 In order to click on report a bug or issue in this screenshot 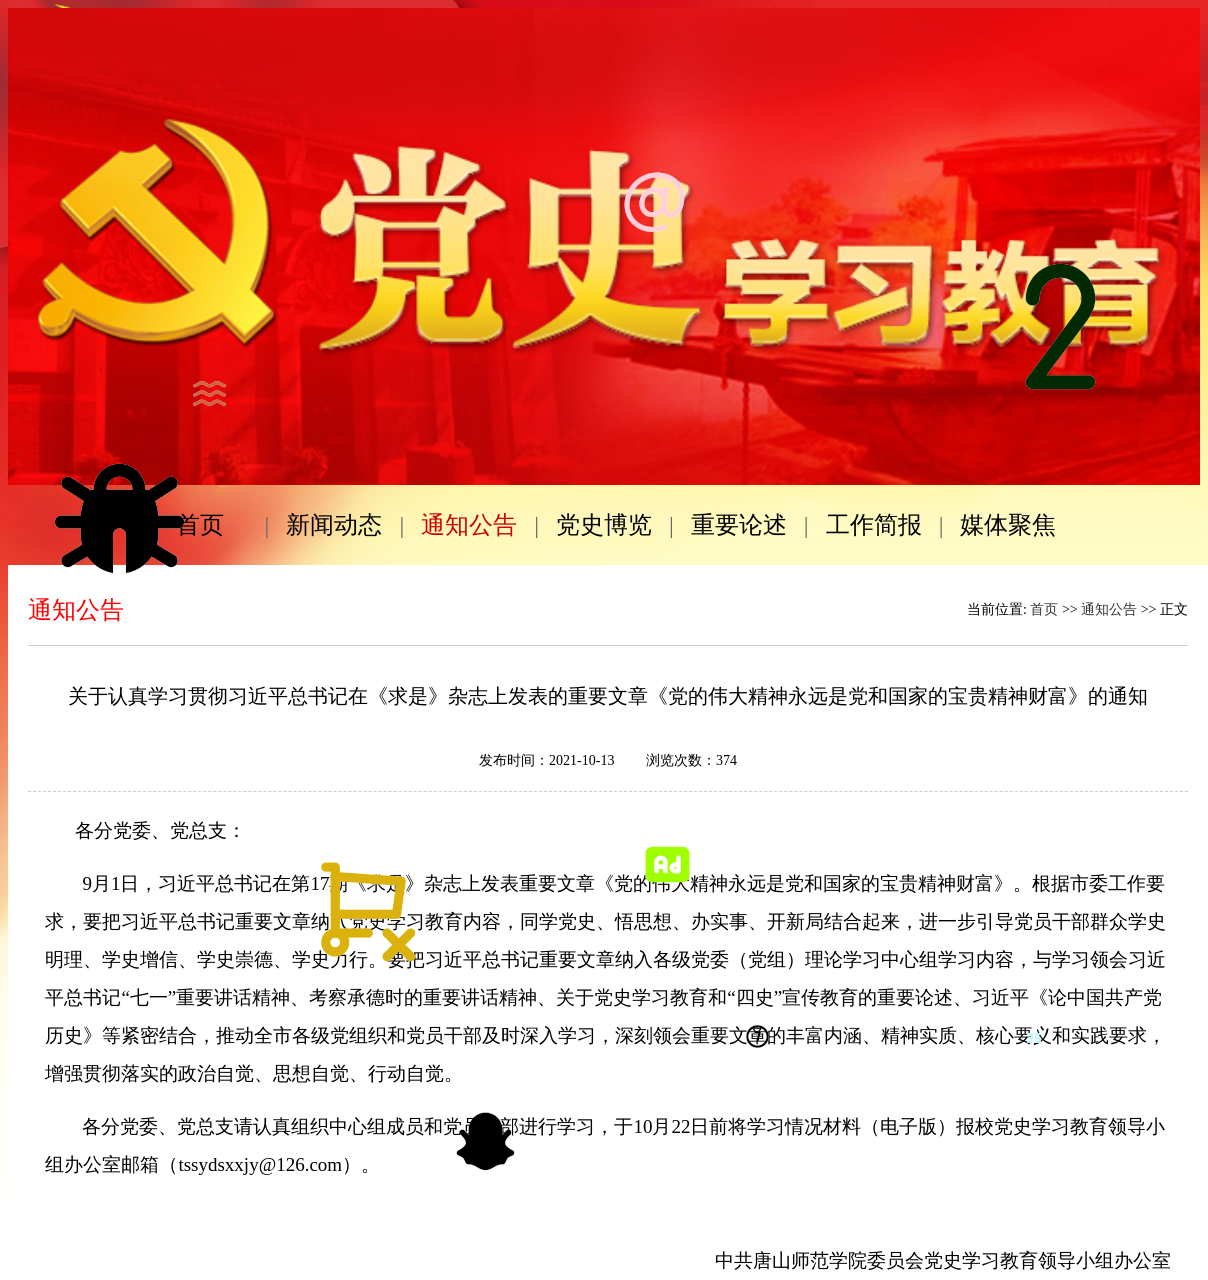, I will do `click(119, 515)`.